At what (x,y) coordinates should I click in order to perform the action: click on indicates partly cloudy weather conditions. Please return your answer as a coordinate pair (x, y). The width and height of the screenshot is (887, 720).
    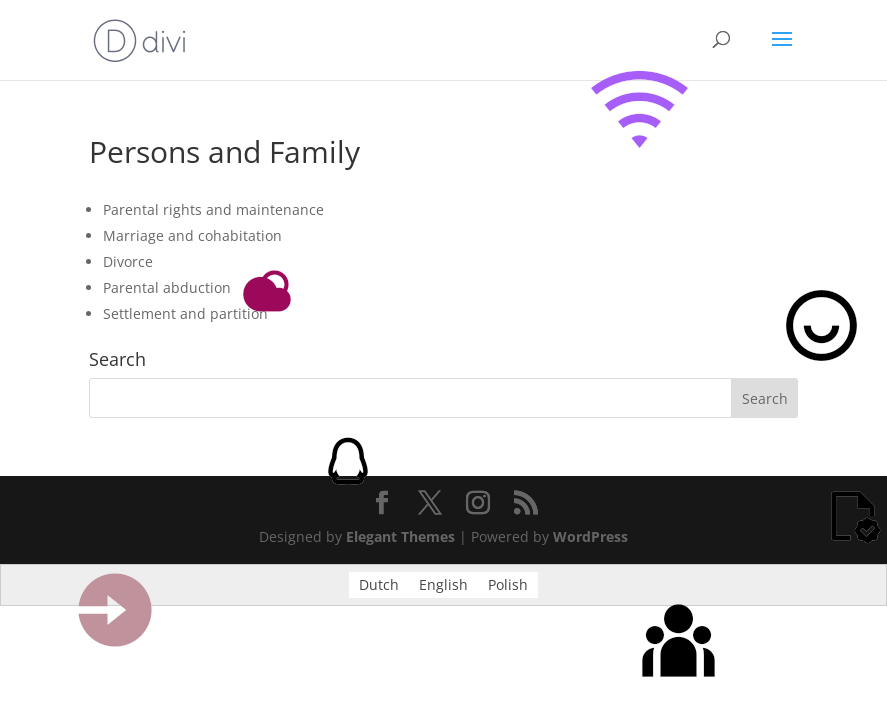
    Looking at the image, I should click on (267, 292).